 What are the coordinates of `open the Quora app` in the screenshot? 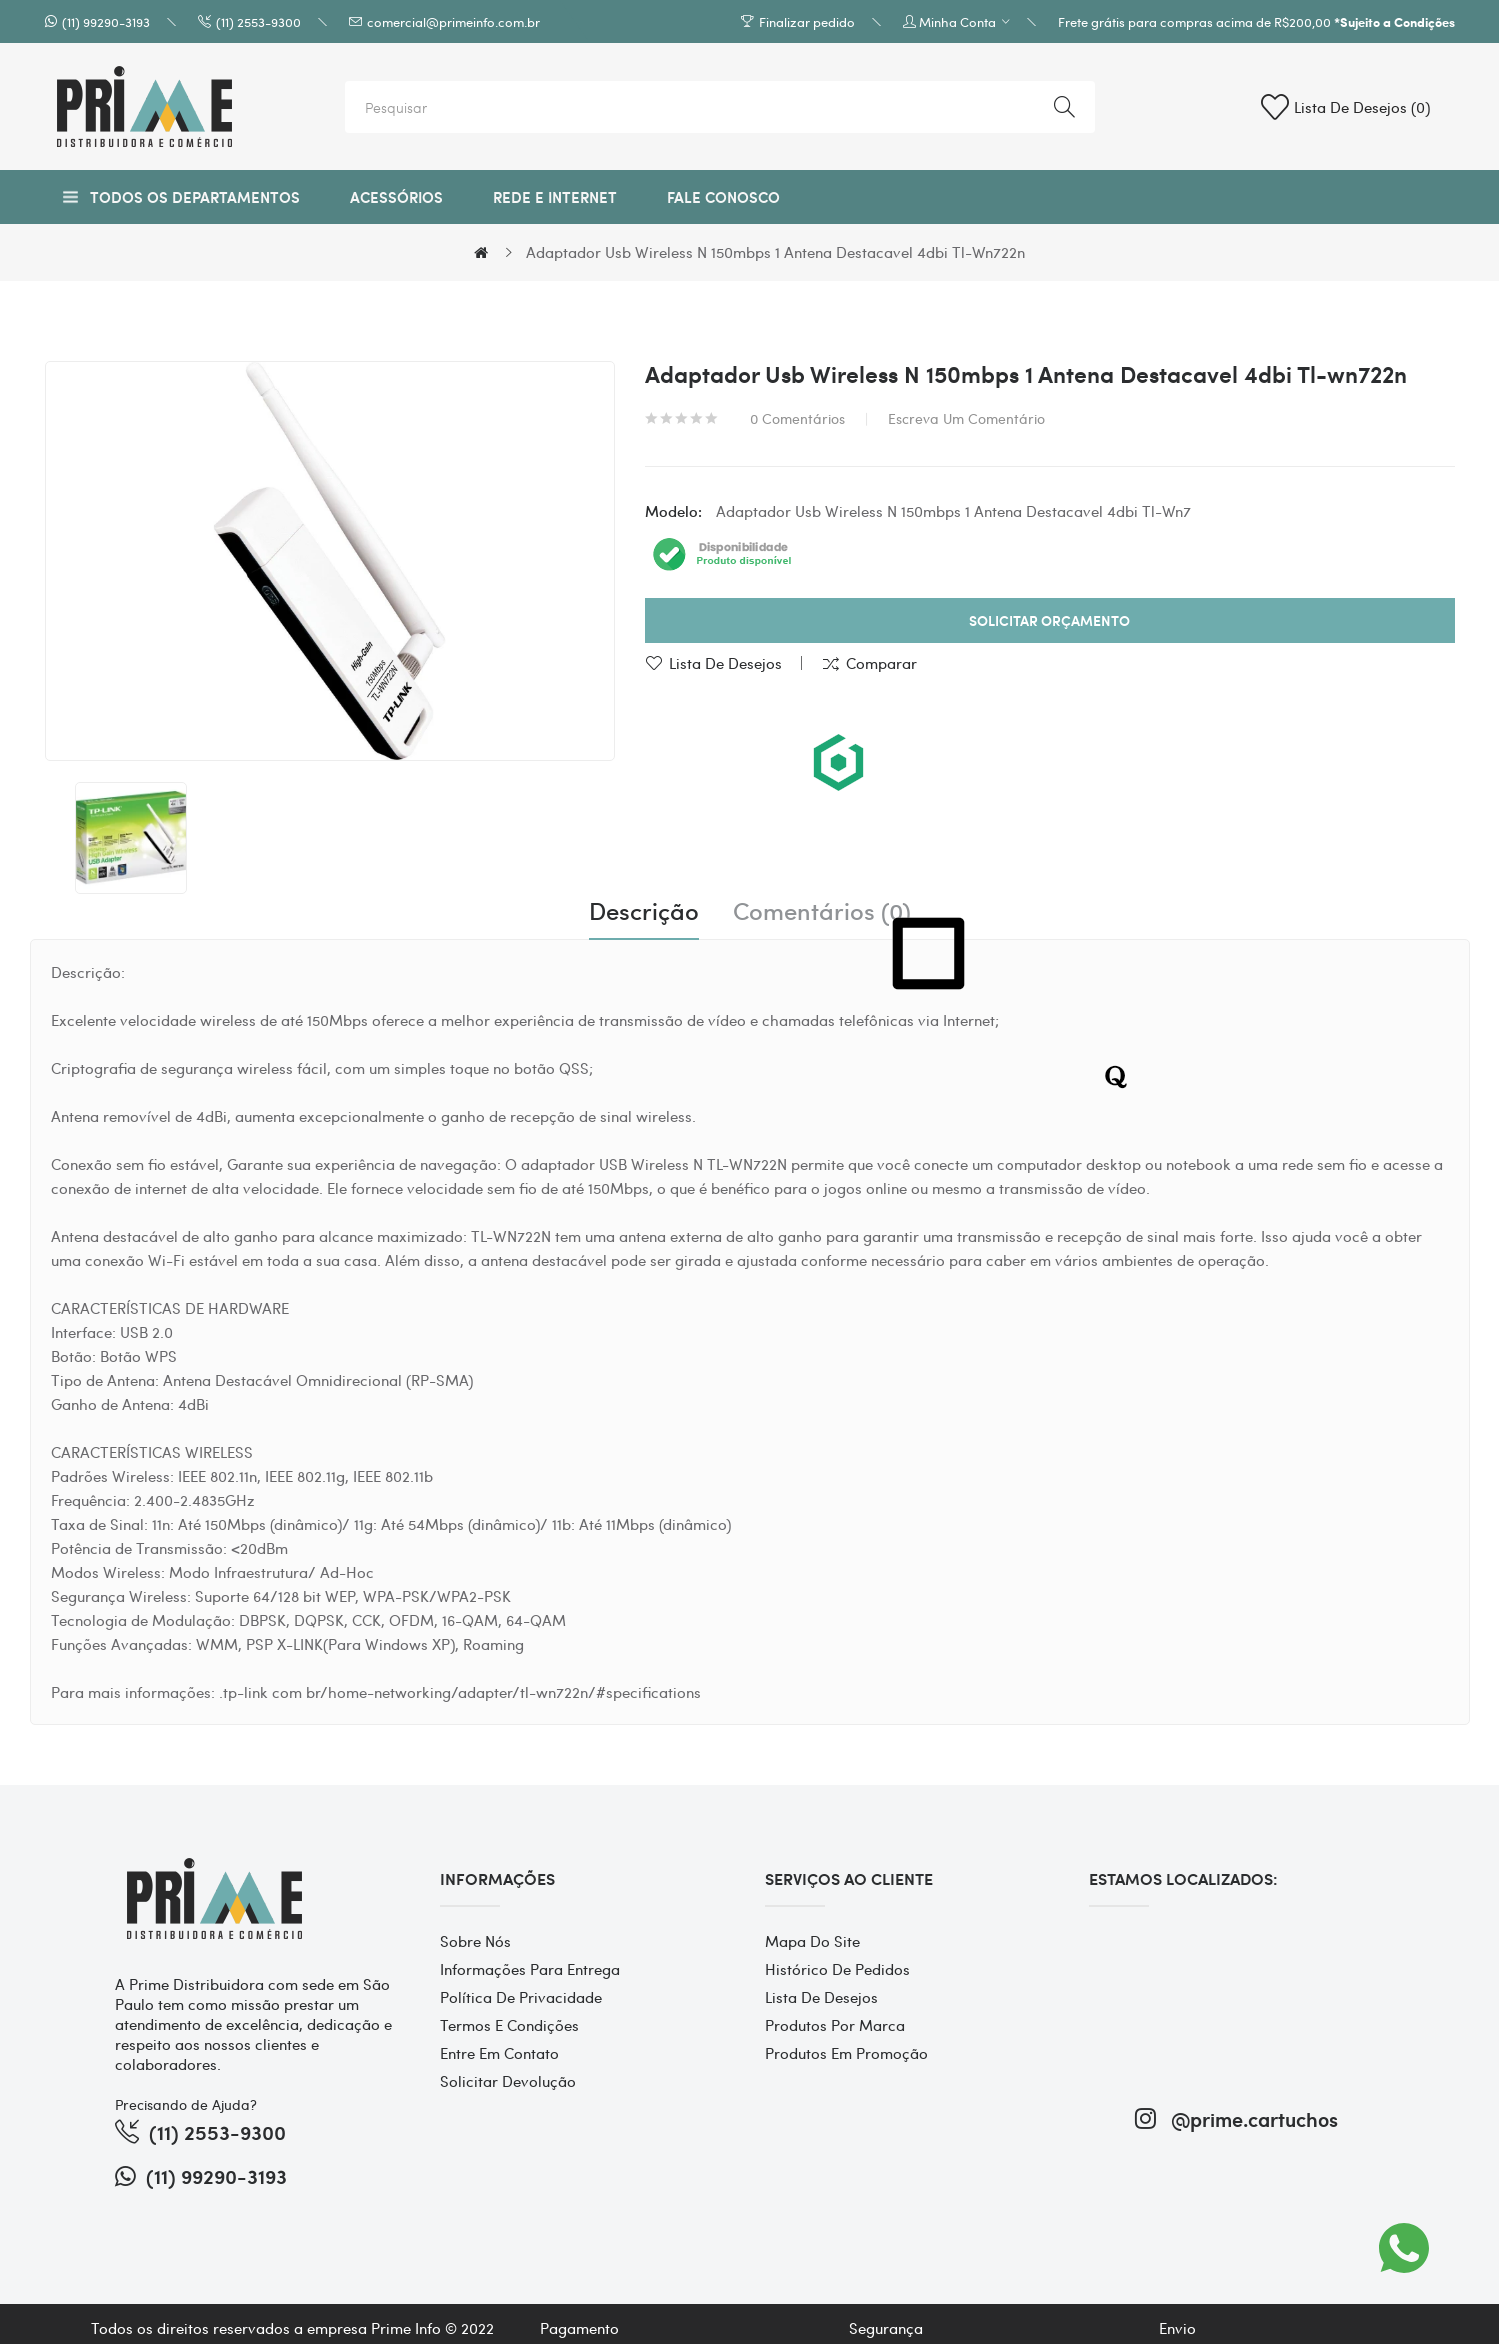 It's located at (1116, 1077).